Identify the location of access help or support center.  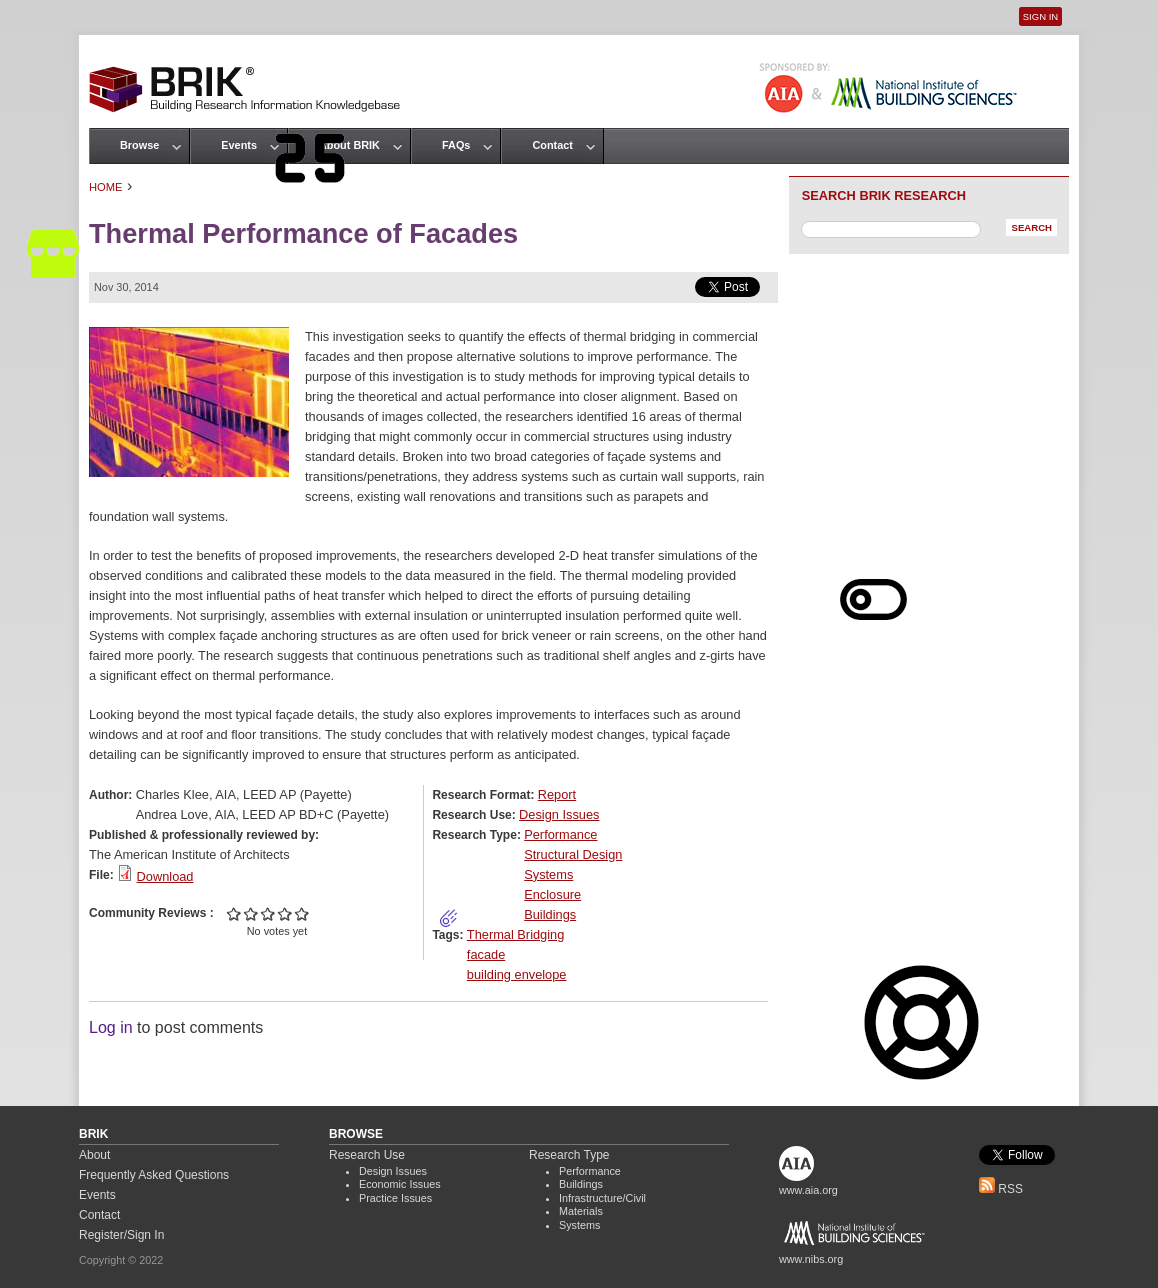
(921, 1022).